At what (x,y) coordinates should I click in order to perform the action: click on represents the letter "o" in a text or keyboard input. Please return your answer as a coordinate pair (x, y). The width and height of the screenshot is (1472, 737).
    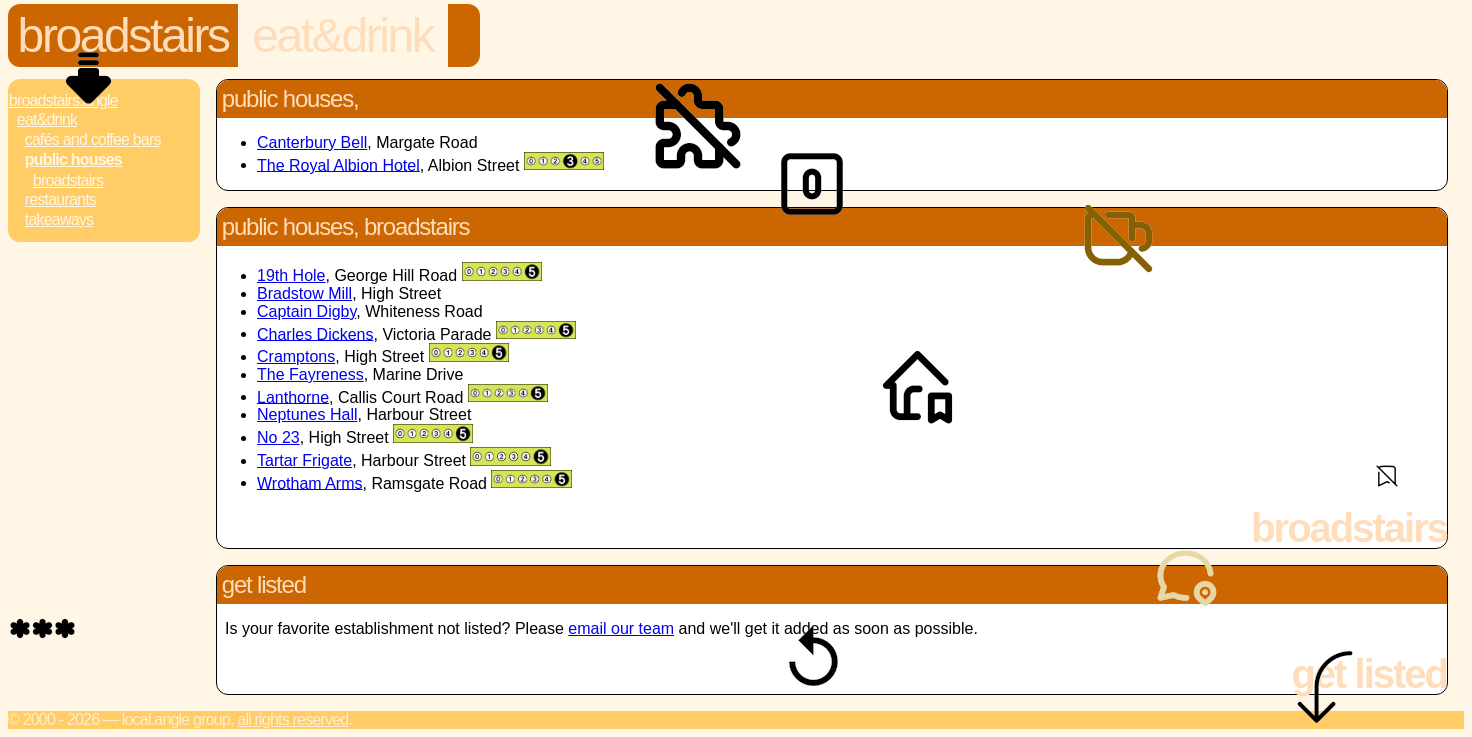
    Looking at the image, I should click on (812, 184).